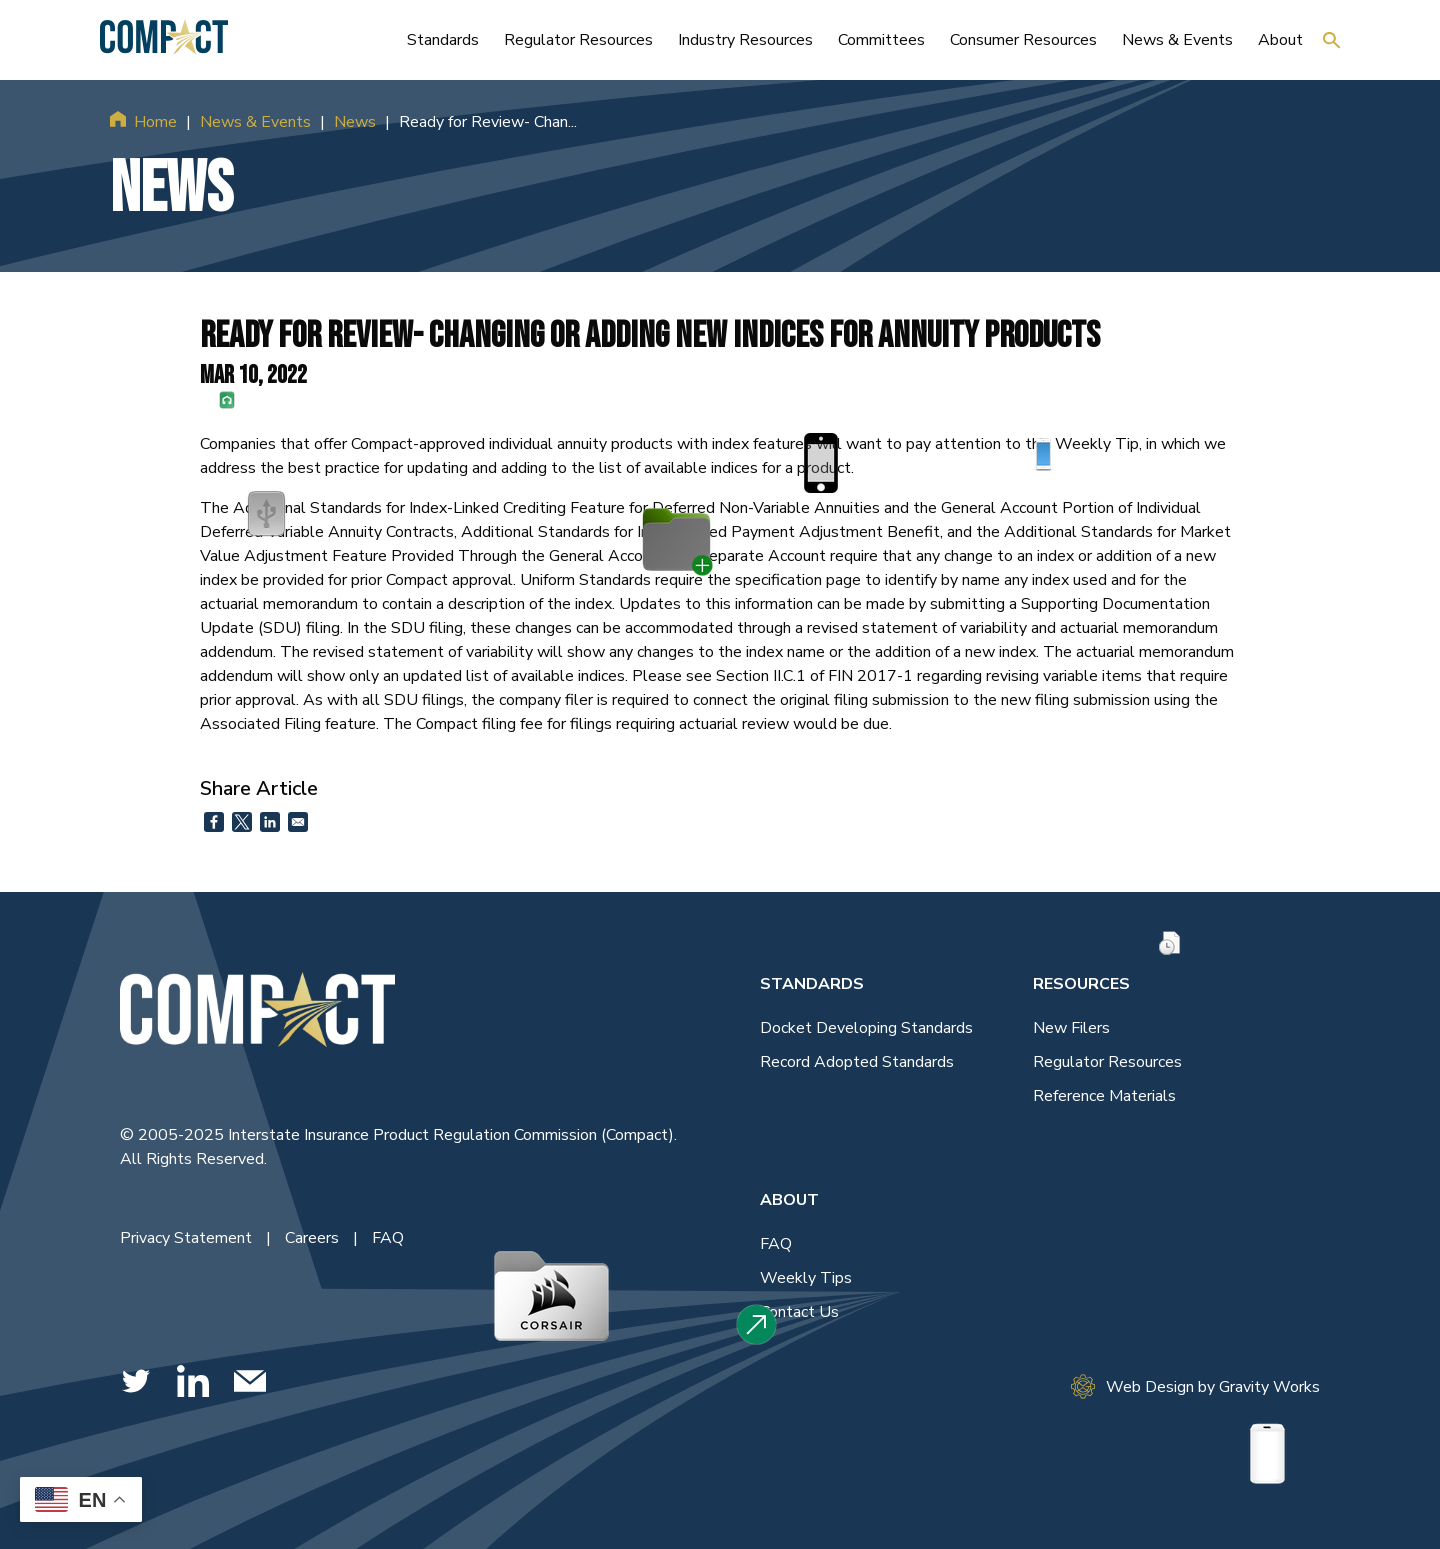 The height and width of the screenshot is (1549, 1440). I want to click on create a new folder, so click(676, 539).